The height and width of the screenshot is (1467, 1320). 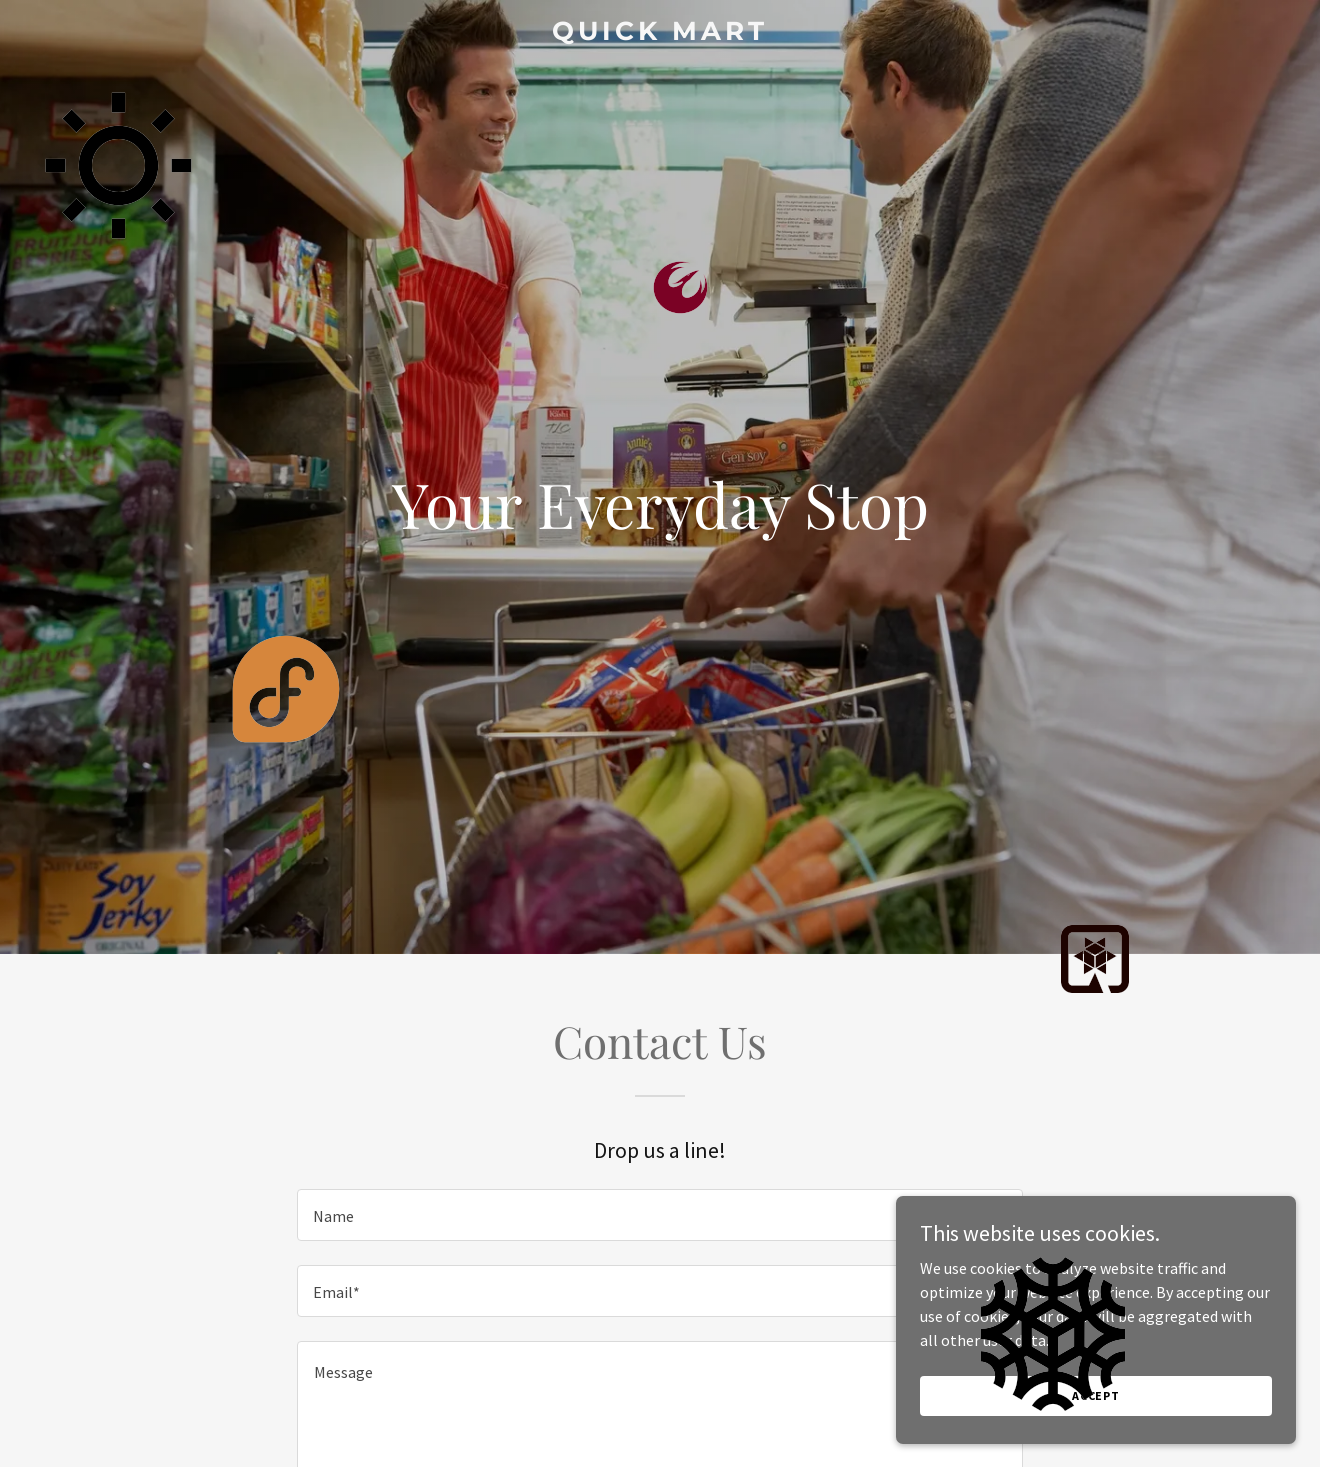 I want to click on Fedora Linux logo, so click(x=286, y=689).